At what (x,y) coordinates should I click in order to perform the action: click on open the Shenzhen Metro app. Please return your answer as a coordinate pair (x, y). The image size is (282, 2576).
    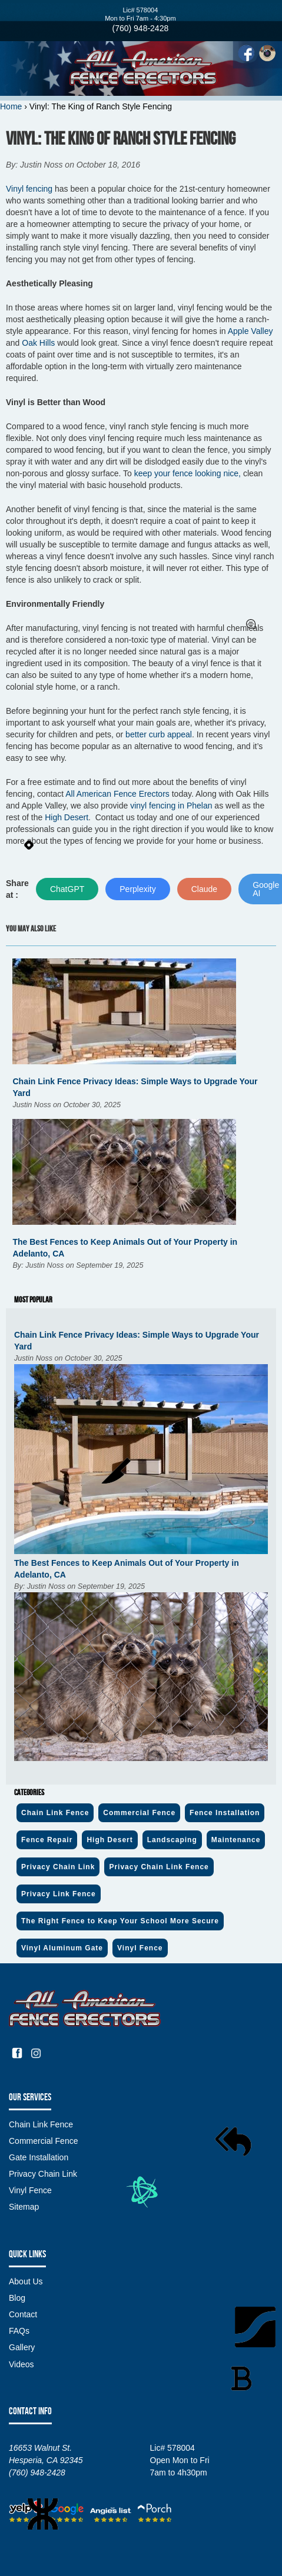
    Looking at the image, I should click on (42, 2514).